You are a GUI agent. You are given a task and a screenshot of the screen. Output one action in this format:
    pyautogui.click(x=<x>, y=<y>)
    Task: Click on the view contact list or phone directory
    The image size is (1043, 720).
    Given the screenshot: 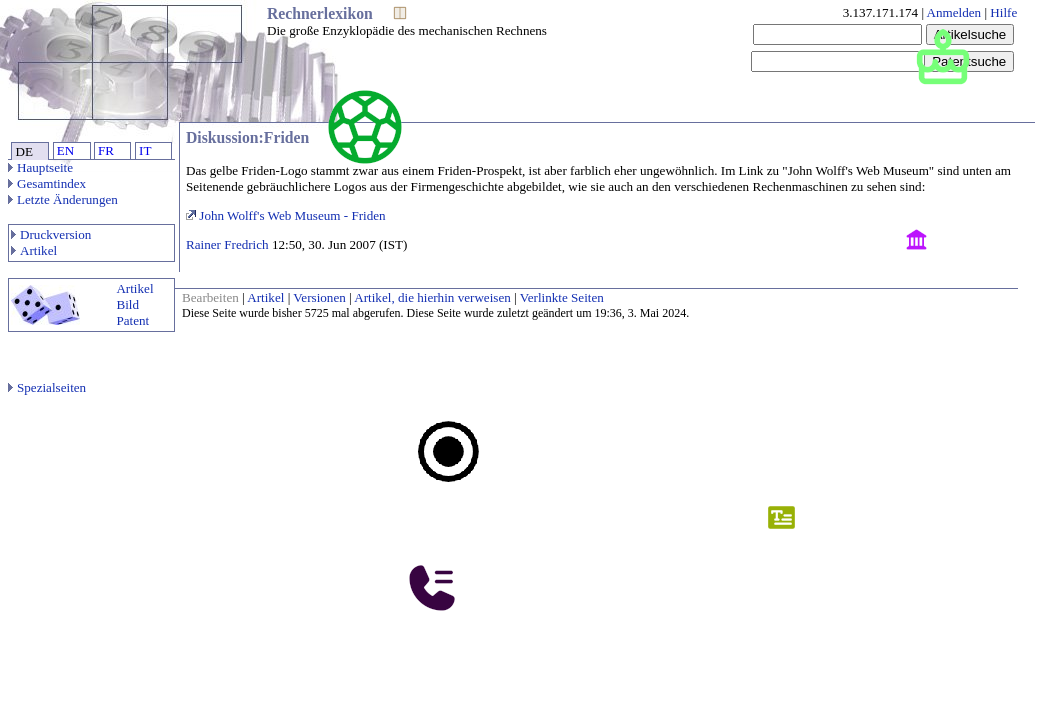 What is the action you would take?
    pyautogui.click(x=433, y=587)
    